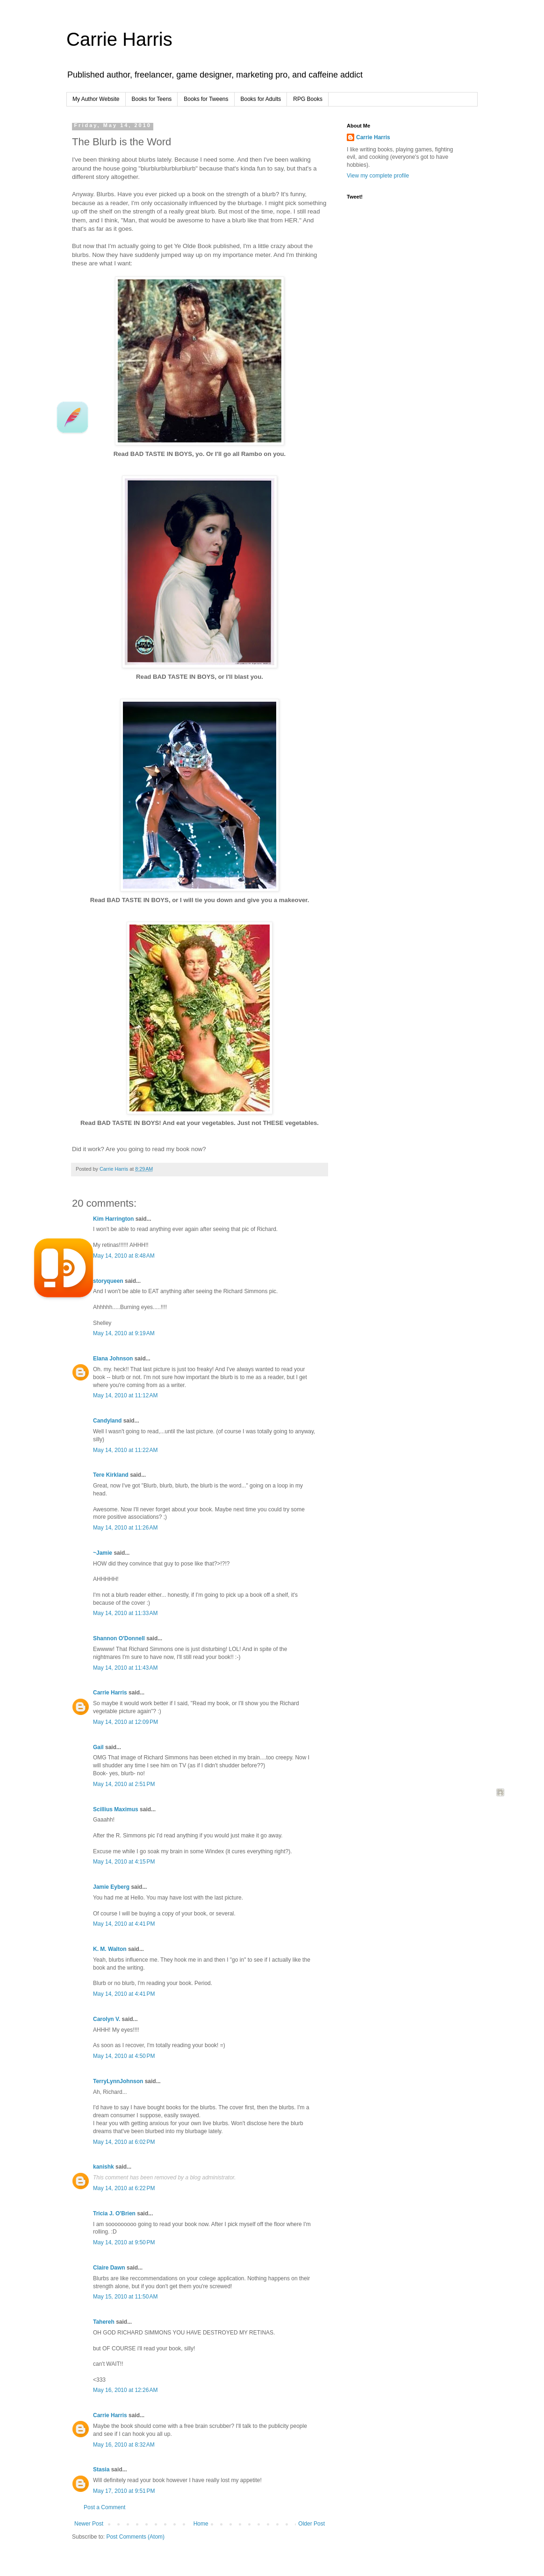 The height and width of the screenshot is (2576, 544). What do you see at coordinates (500, 1792) in the screenshot?
I see `open the sudoku puzzle game` at bounding box center [500, 1792].